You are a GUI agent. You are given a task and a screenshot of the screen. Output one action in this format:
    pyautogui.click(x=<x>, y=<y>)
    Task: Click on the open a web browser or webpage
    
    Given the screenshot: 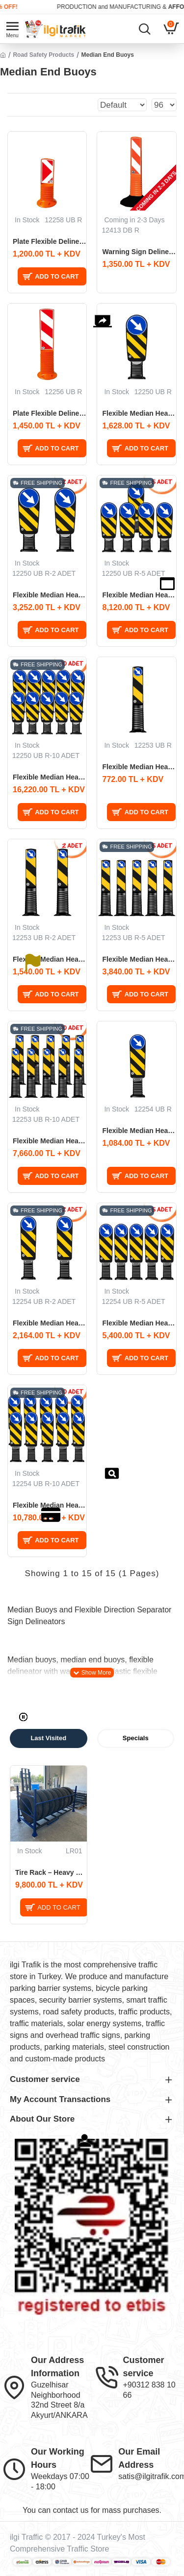 What is the action you would take?
    pyautogui.click(x=167, y=584)
    